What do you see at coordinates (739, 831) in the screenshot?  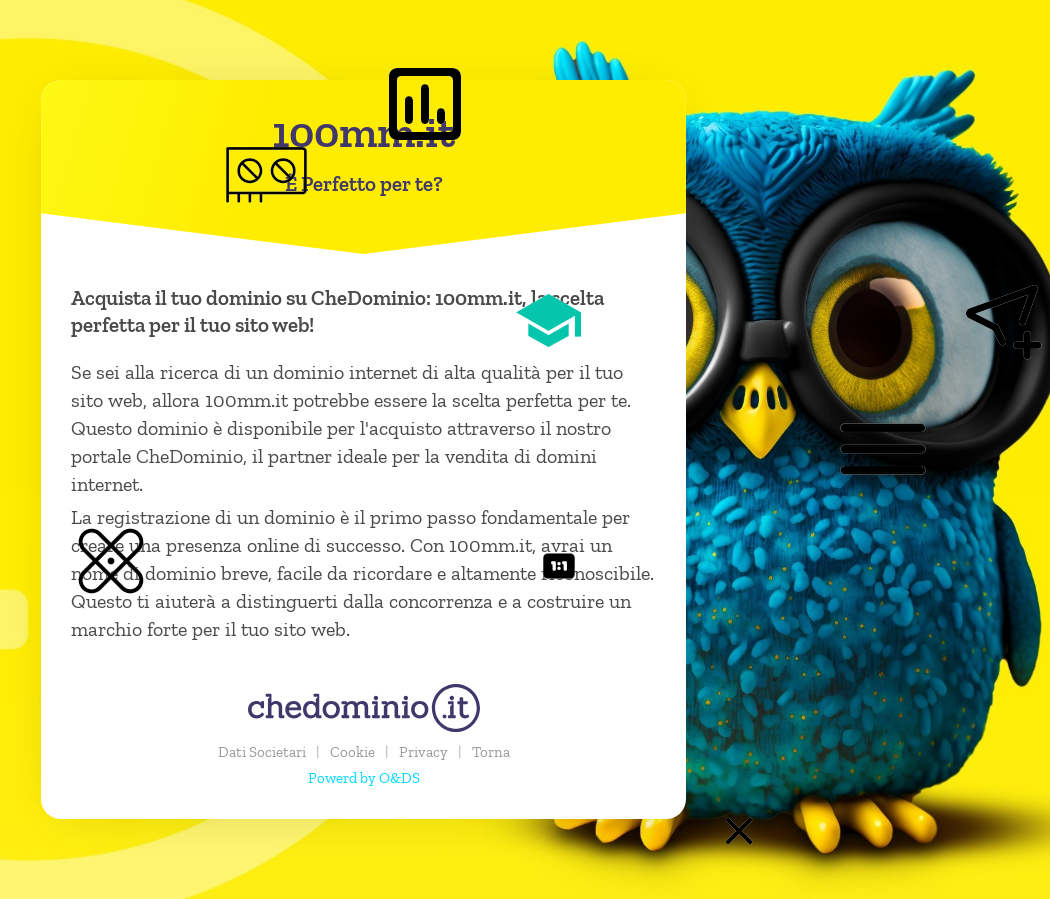 I see `close or dismiss a dialog` at bounding box center [739, 831].